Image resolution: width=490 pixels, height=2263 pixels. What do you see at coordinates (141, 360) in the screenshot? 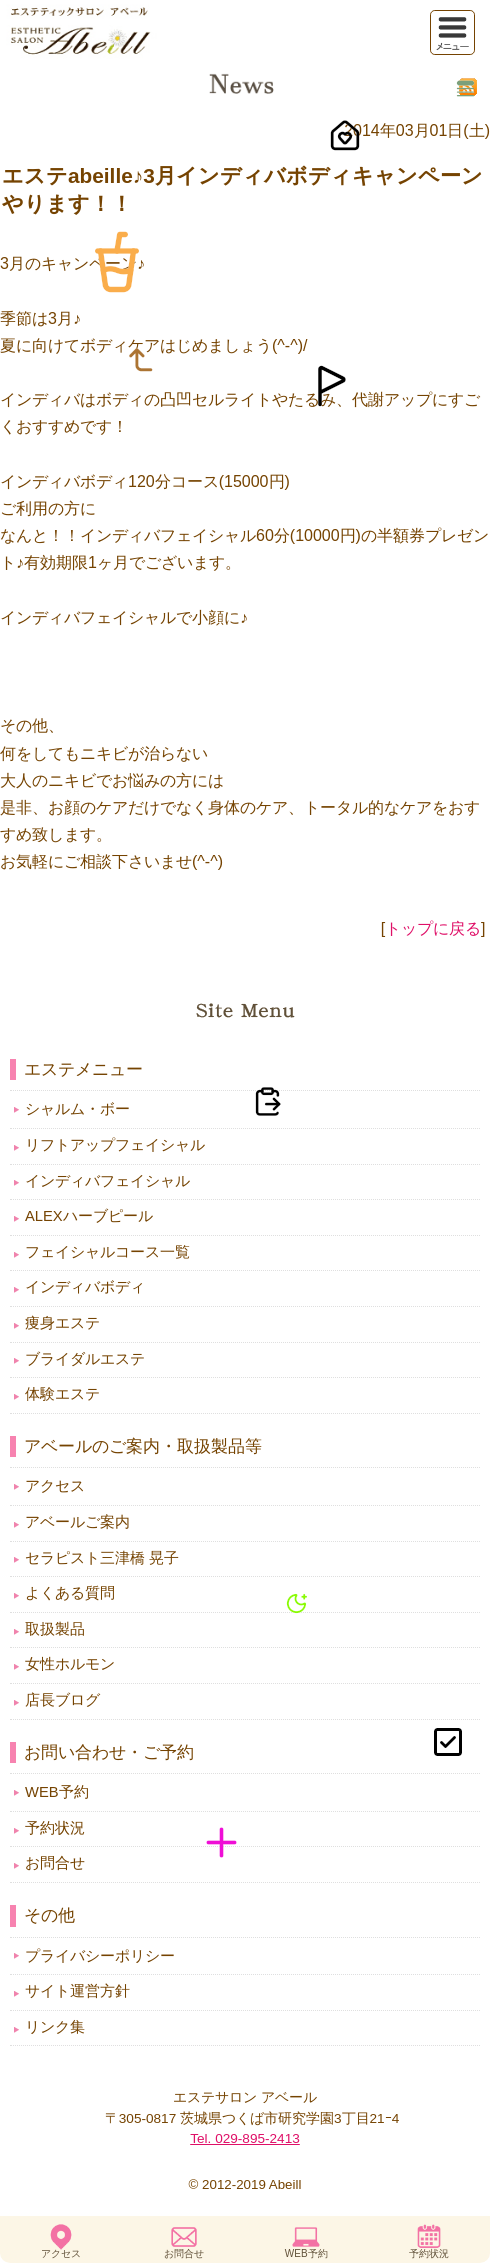
I see `go back and up to previous level` at bounding box center [141, 360].